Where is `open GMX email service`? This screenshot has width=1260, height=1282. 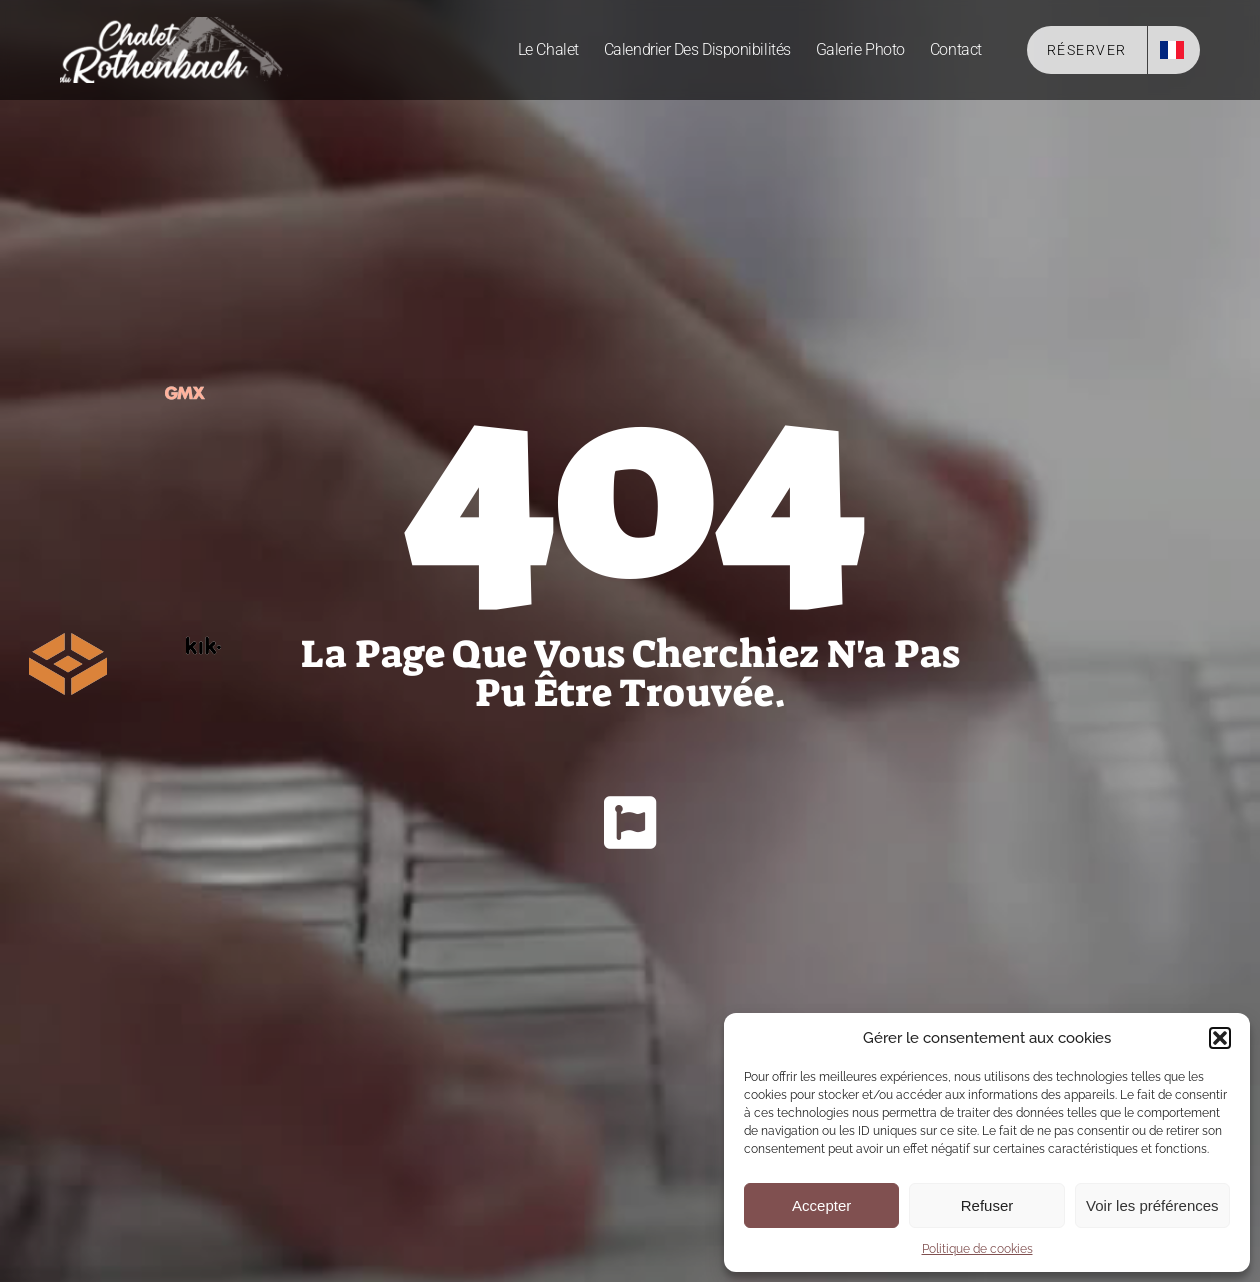 open GMX email service is located at coordinates (185, 393).